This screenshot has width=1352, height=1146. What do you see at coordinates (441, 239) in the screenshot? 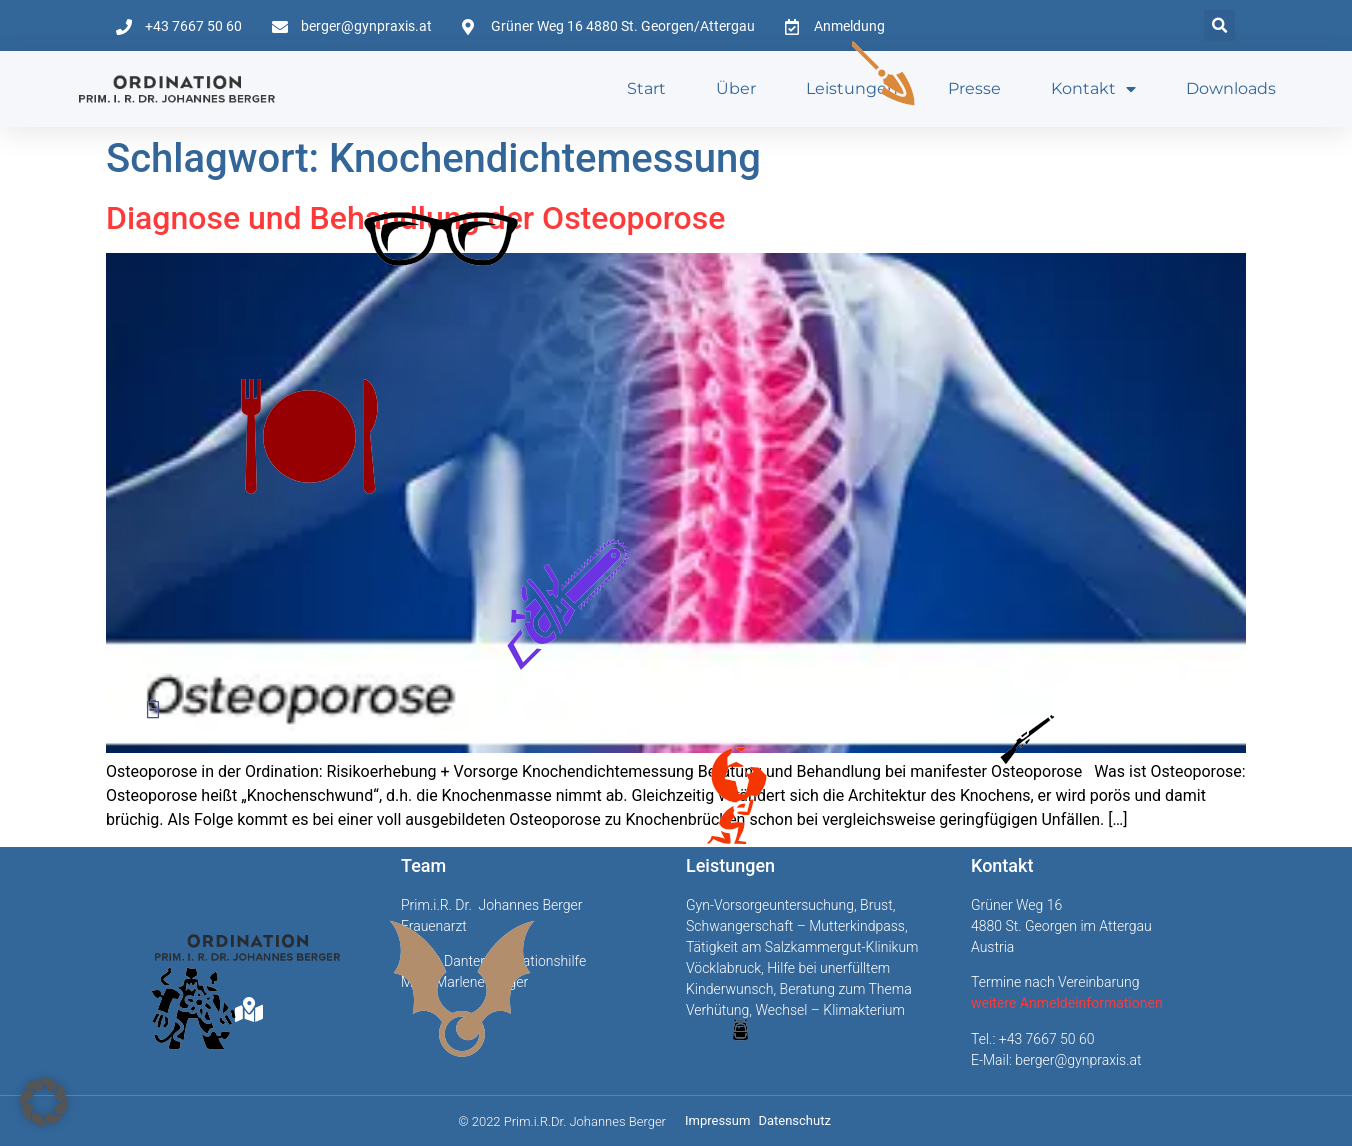
I see `toggle cool or casual style for avatar` at bounding box center [441, 239].